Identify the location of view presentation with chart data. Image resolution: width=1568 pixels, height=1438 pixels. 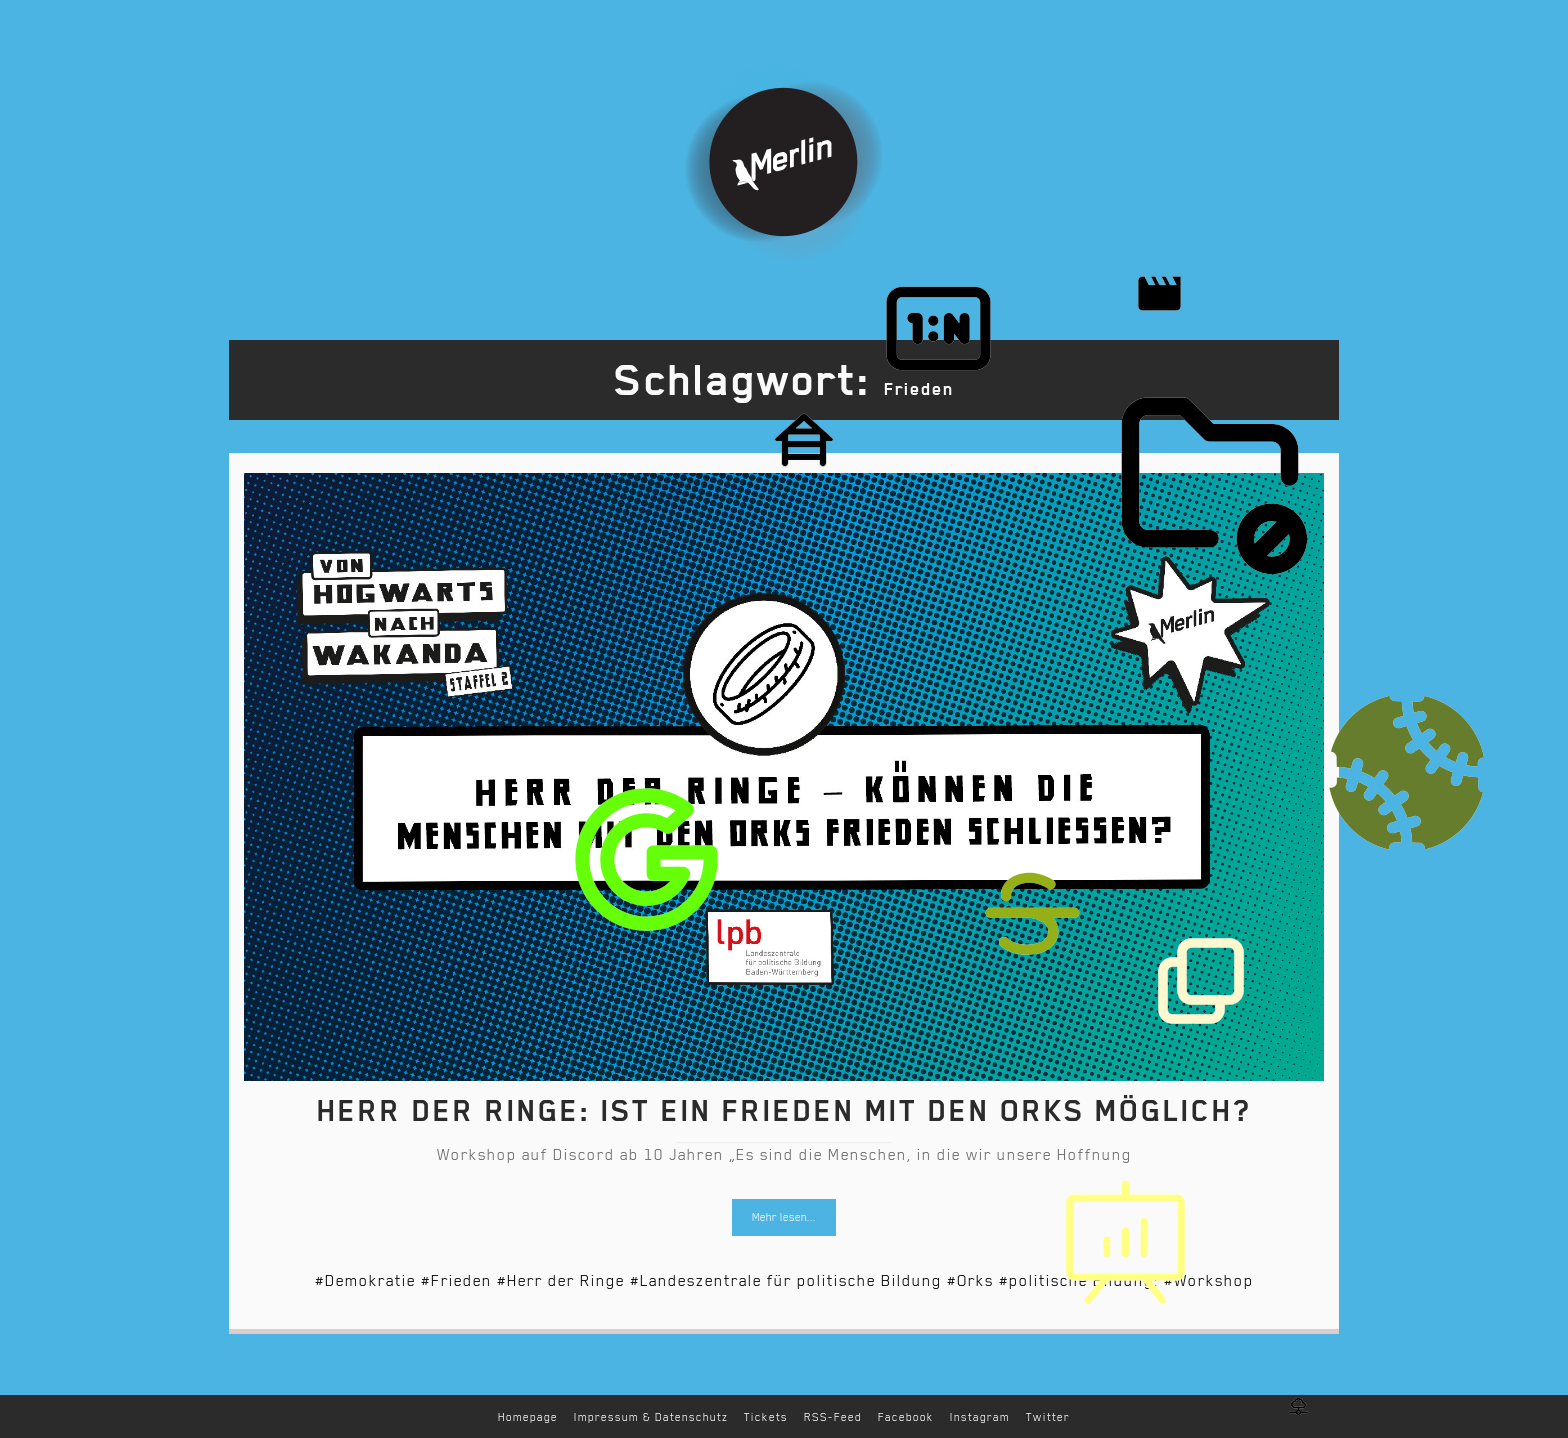
(1125, 1244).